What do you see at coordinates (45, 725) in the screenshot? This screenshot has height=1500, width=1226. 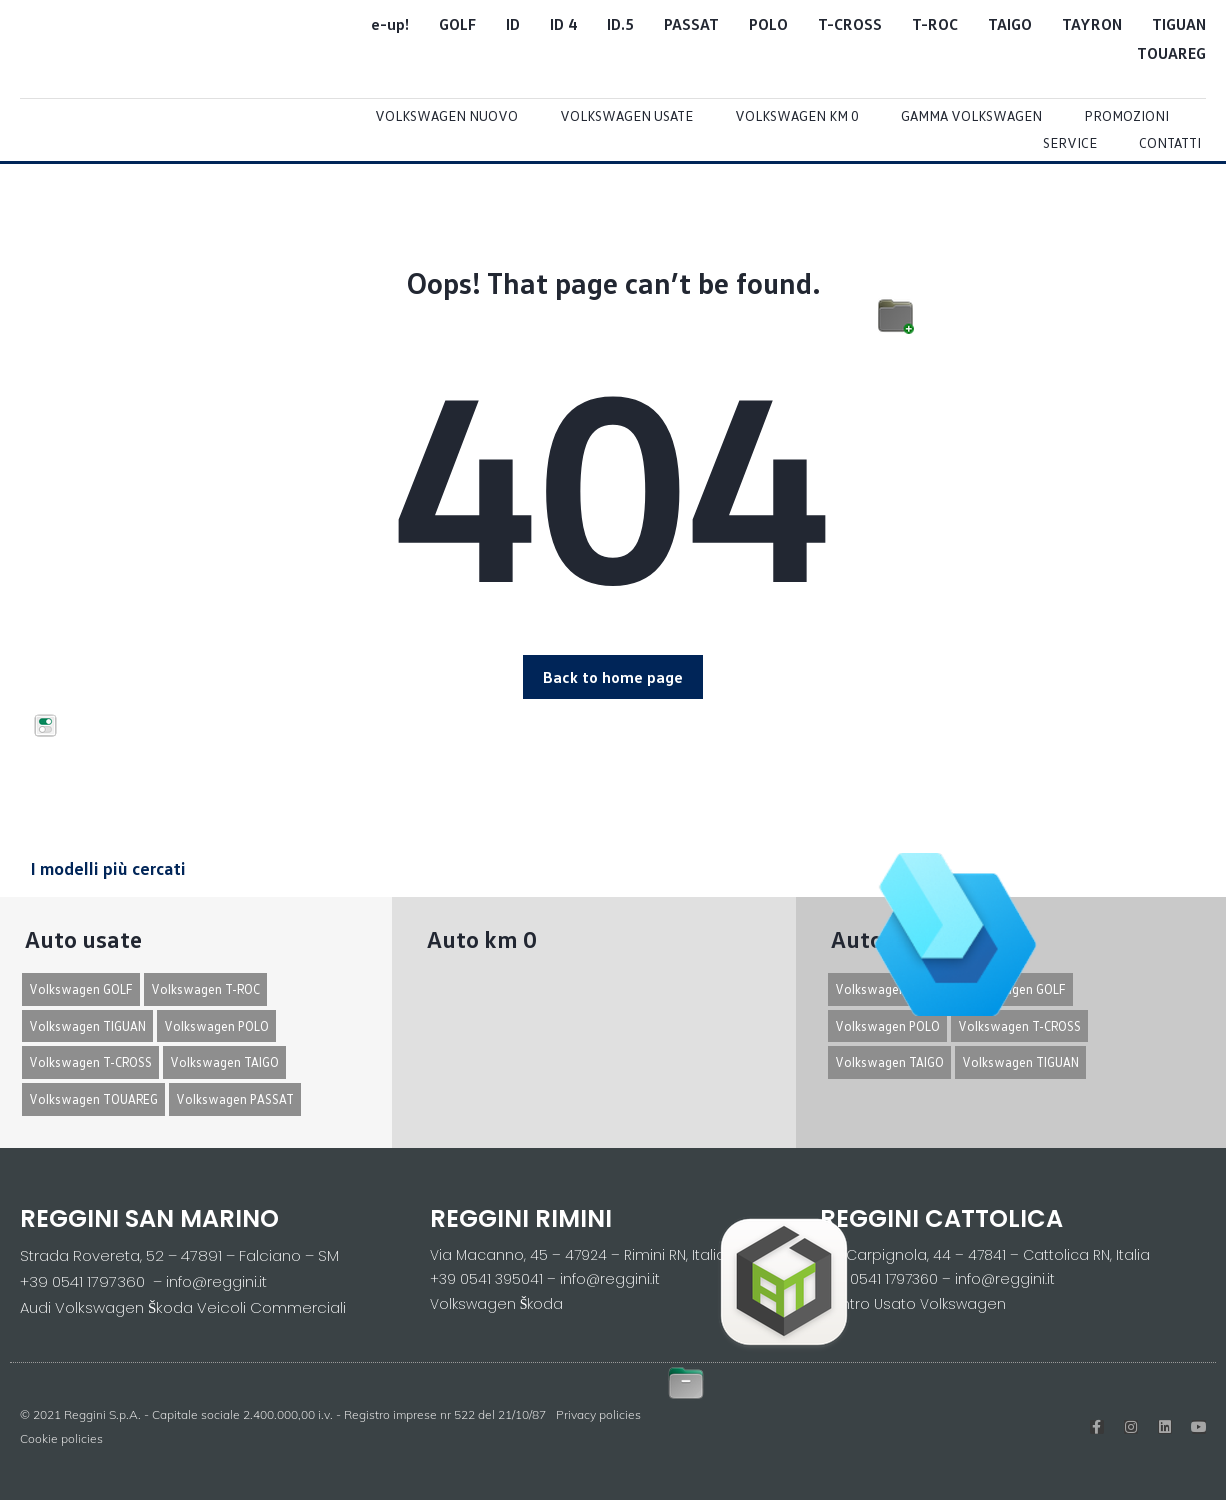 I see `open unity tweak tool settings` at bounding box center [45, 725].